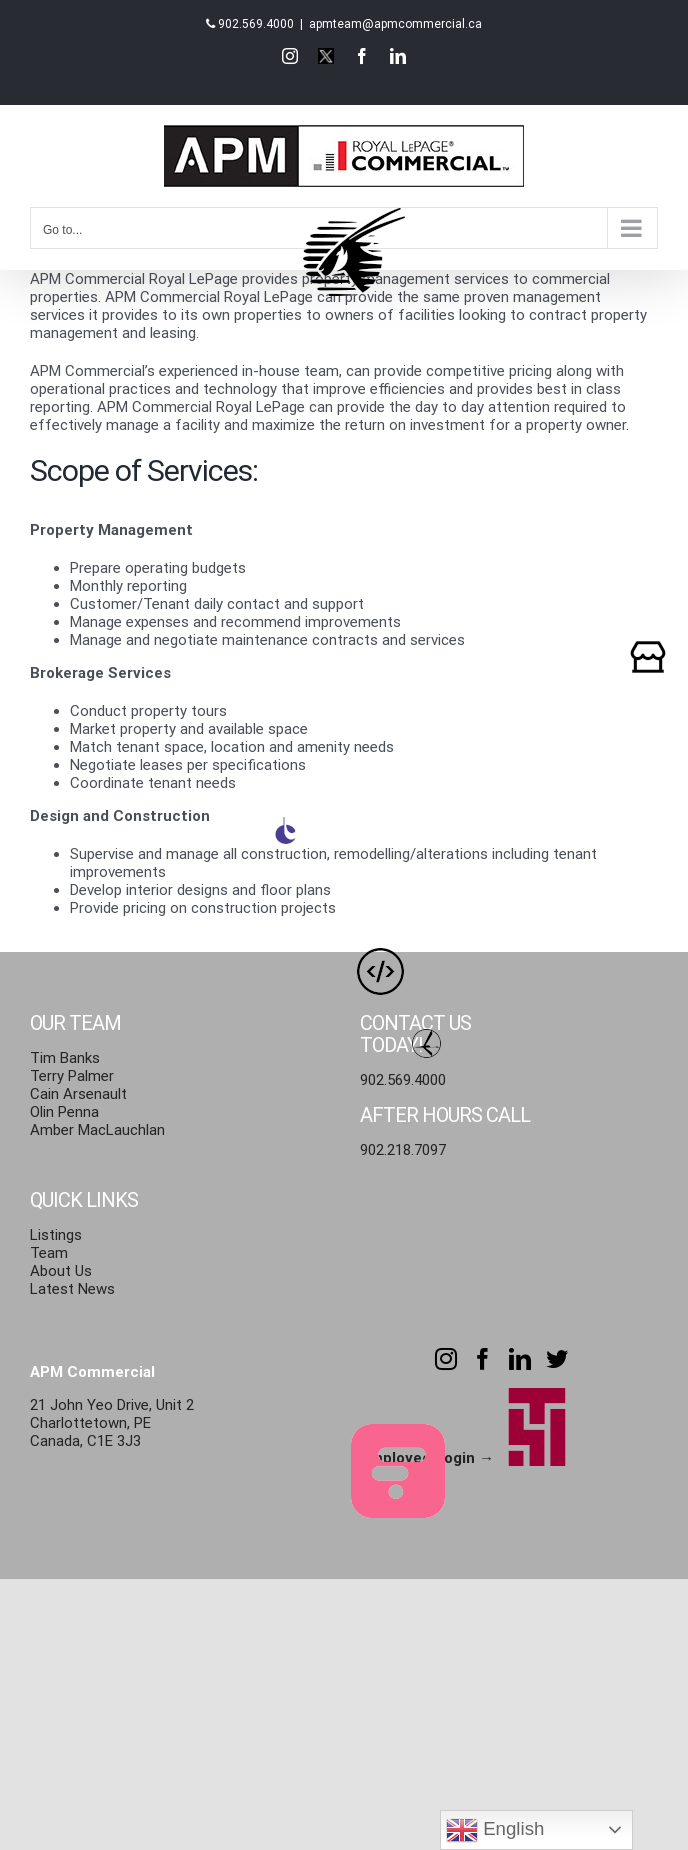 The height and width of the screenshot is (1850, 688). What do you see at coordinates (354, 252) in the screenshot?
I see `qatar airways logo` at bounding box center [354, 252].